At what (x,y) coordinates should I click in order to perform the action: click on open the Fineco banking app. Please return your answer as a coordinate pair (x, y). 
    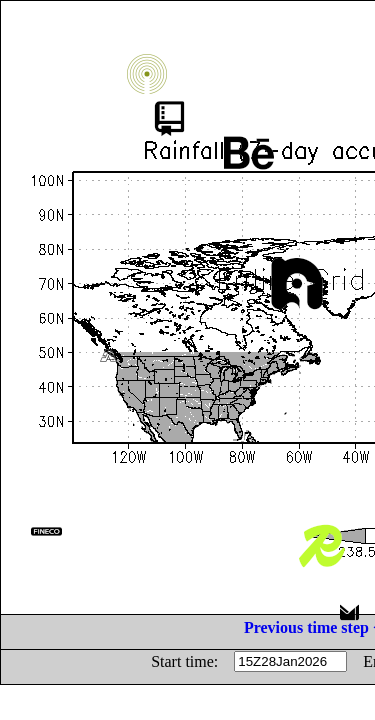
    Looking at the image, I should click on (46, 531).